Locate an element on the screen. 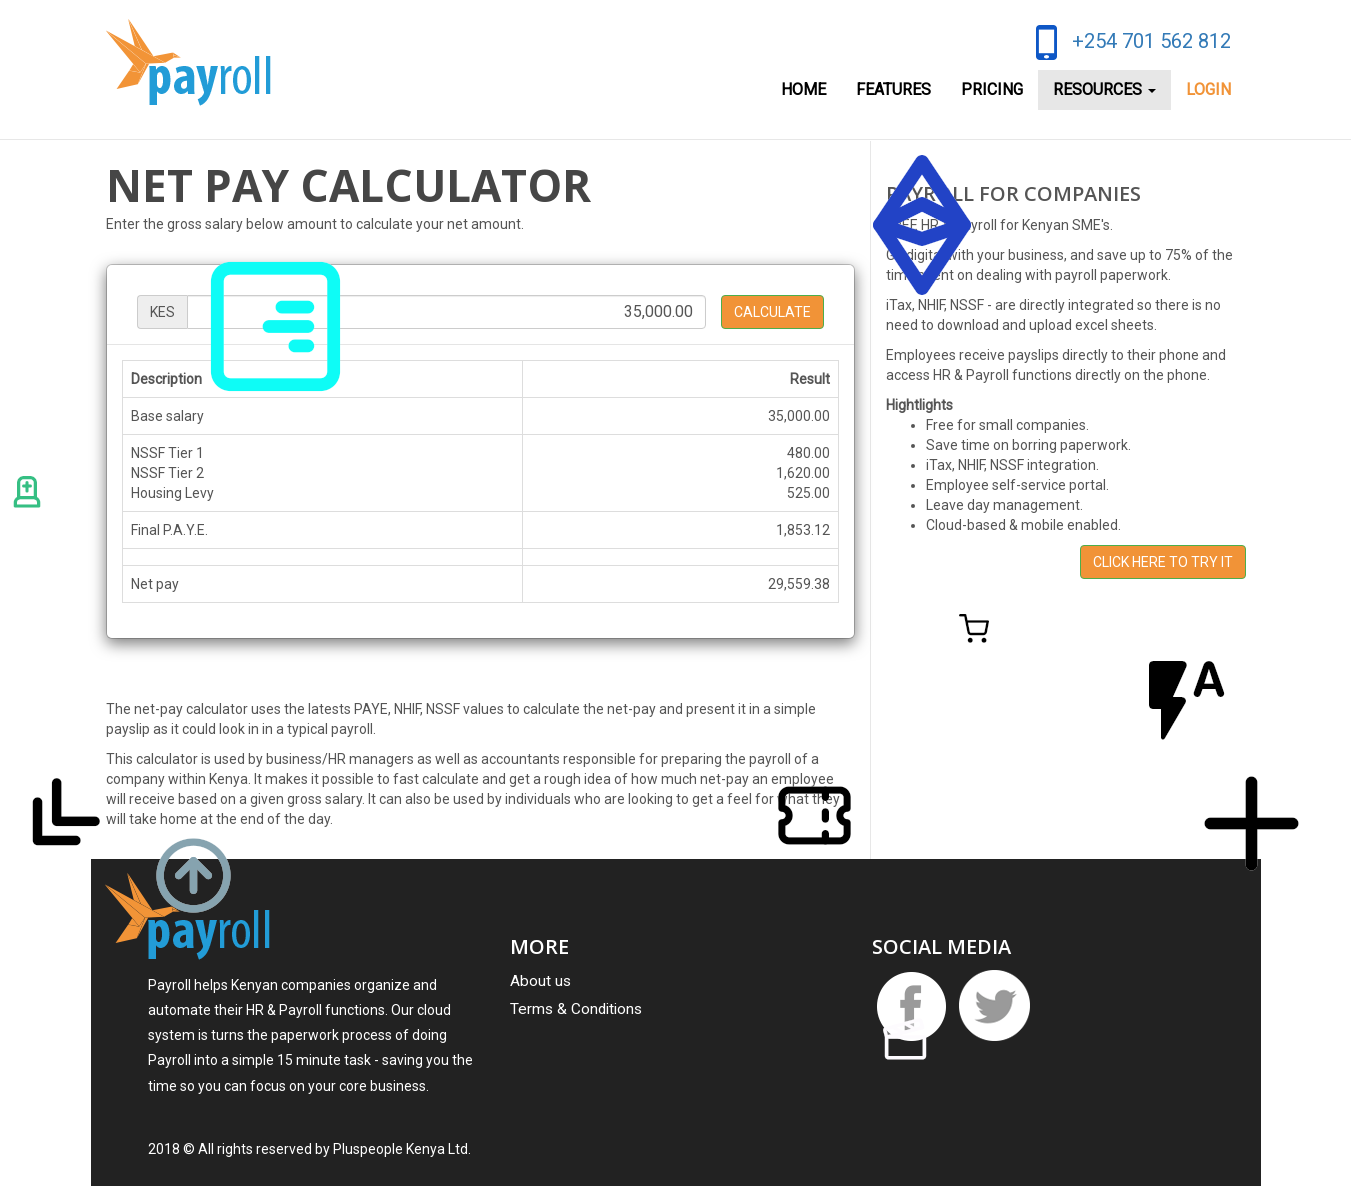 This screenshot has width=1351, height=1186. access video or movie content is located at coordinates (905, 1040).